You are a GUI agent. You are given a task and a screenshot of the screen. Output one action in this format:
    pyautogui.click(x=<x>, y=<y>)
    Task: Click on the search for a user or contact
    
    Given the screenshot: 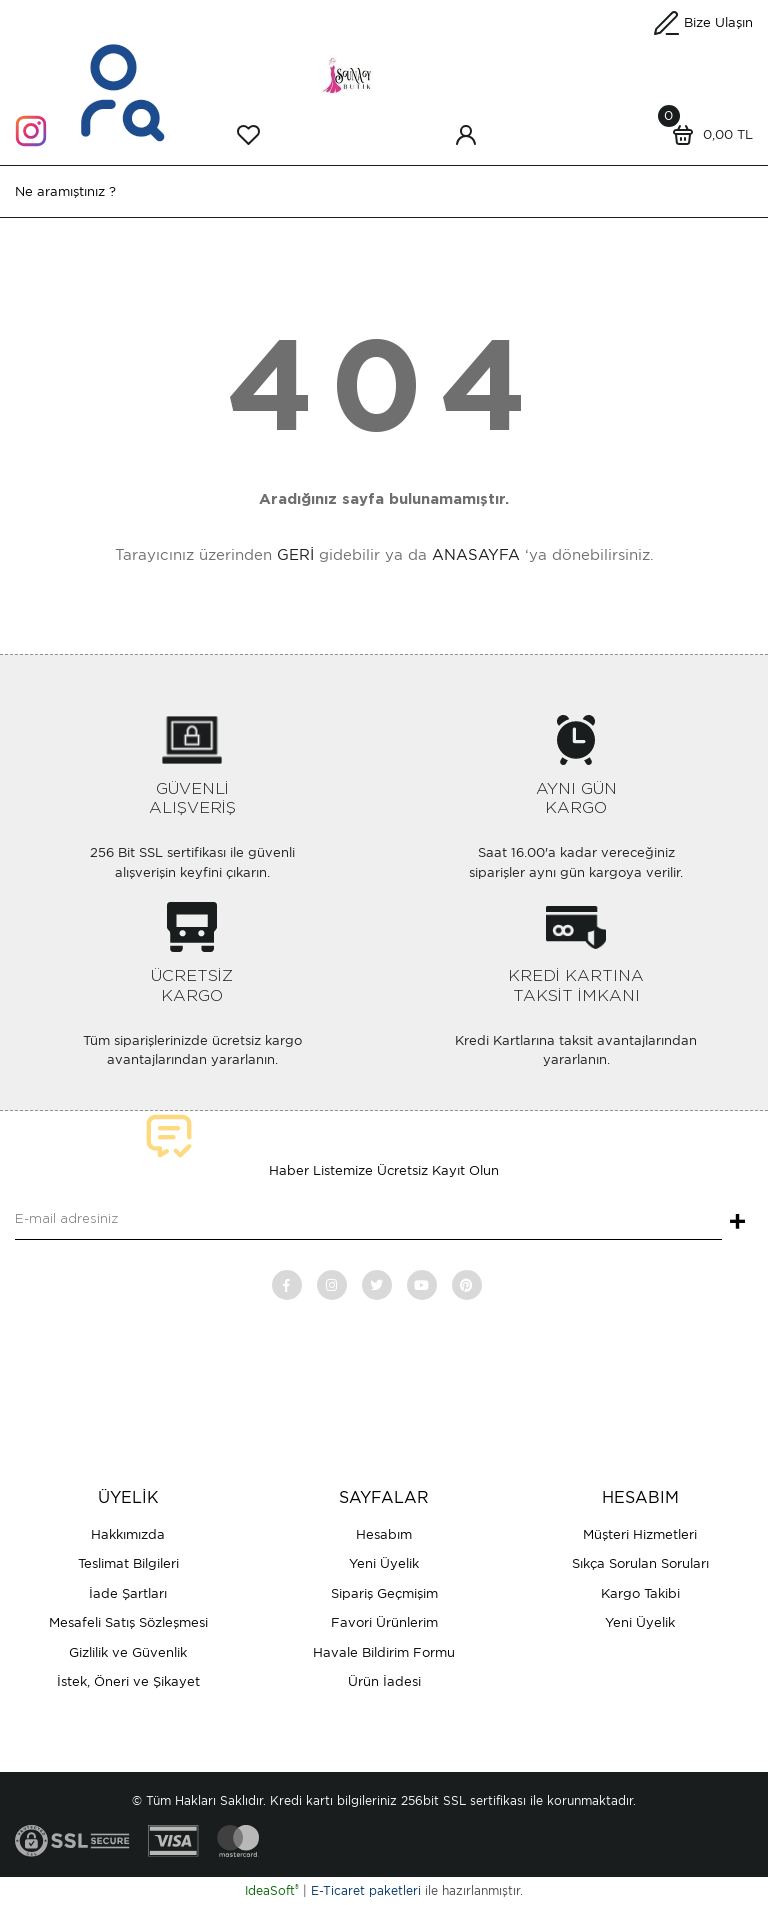 What is the action you would take?
    pyautogui.click(x=113, y=90)
    